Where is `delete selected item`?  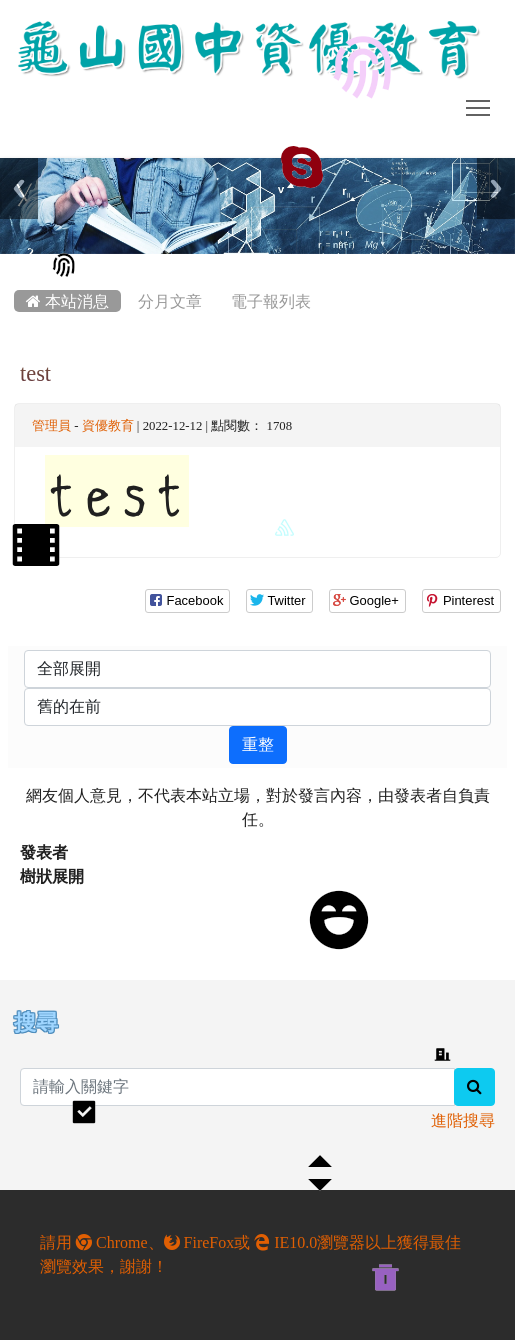 delete selected item is located at coordinates (385, 1277).